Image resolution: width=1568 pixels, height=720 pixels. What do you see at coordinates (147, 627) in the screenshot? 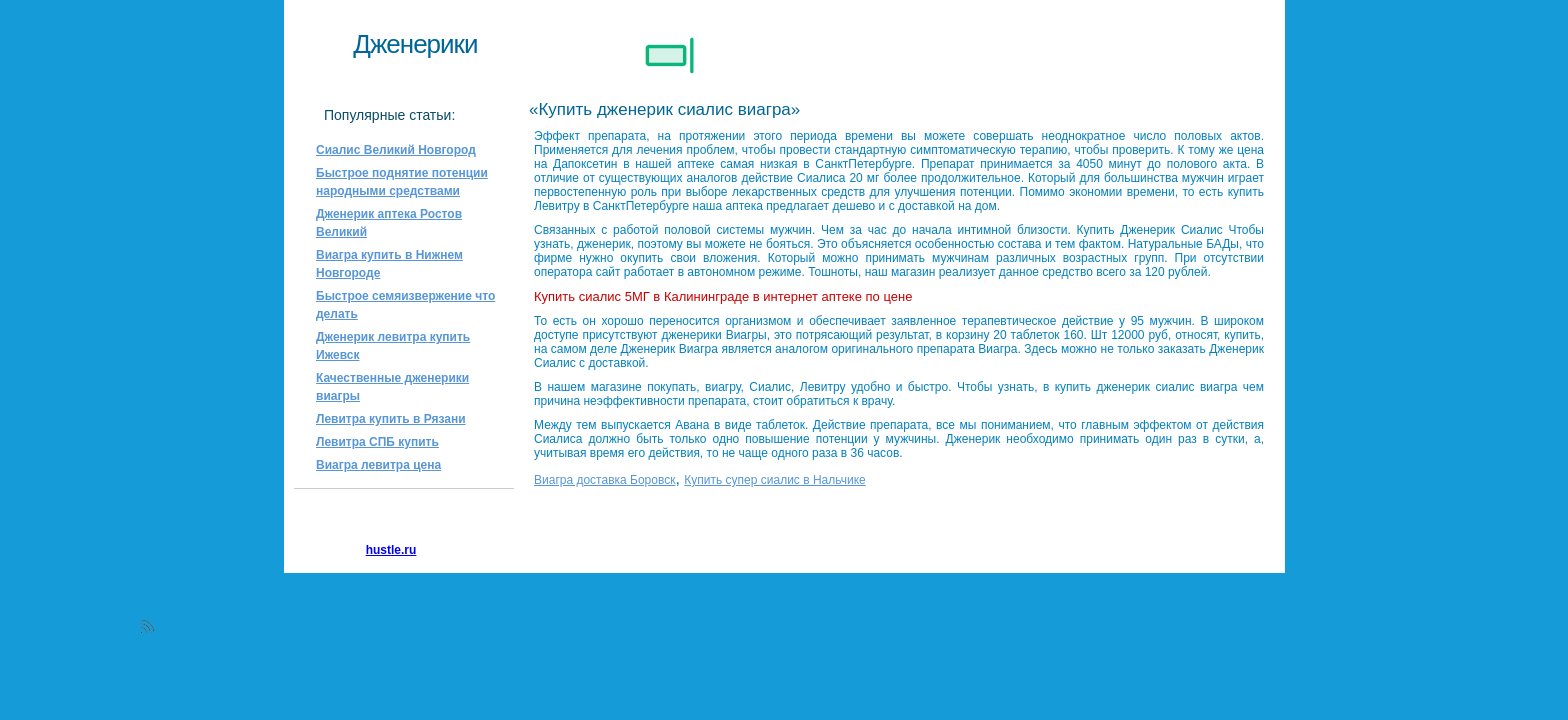
I see `subscribe to RSS feed` at bounding box center [147, 627].